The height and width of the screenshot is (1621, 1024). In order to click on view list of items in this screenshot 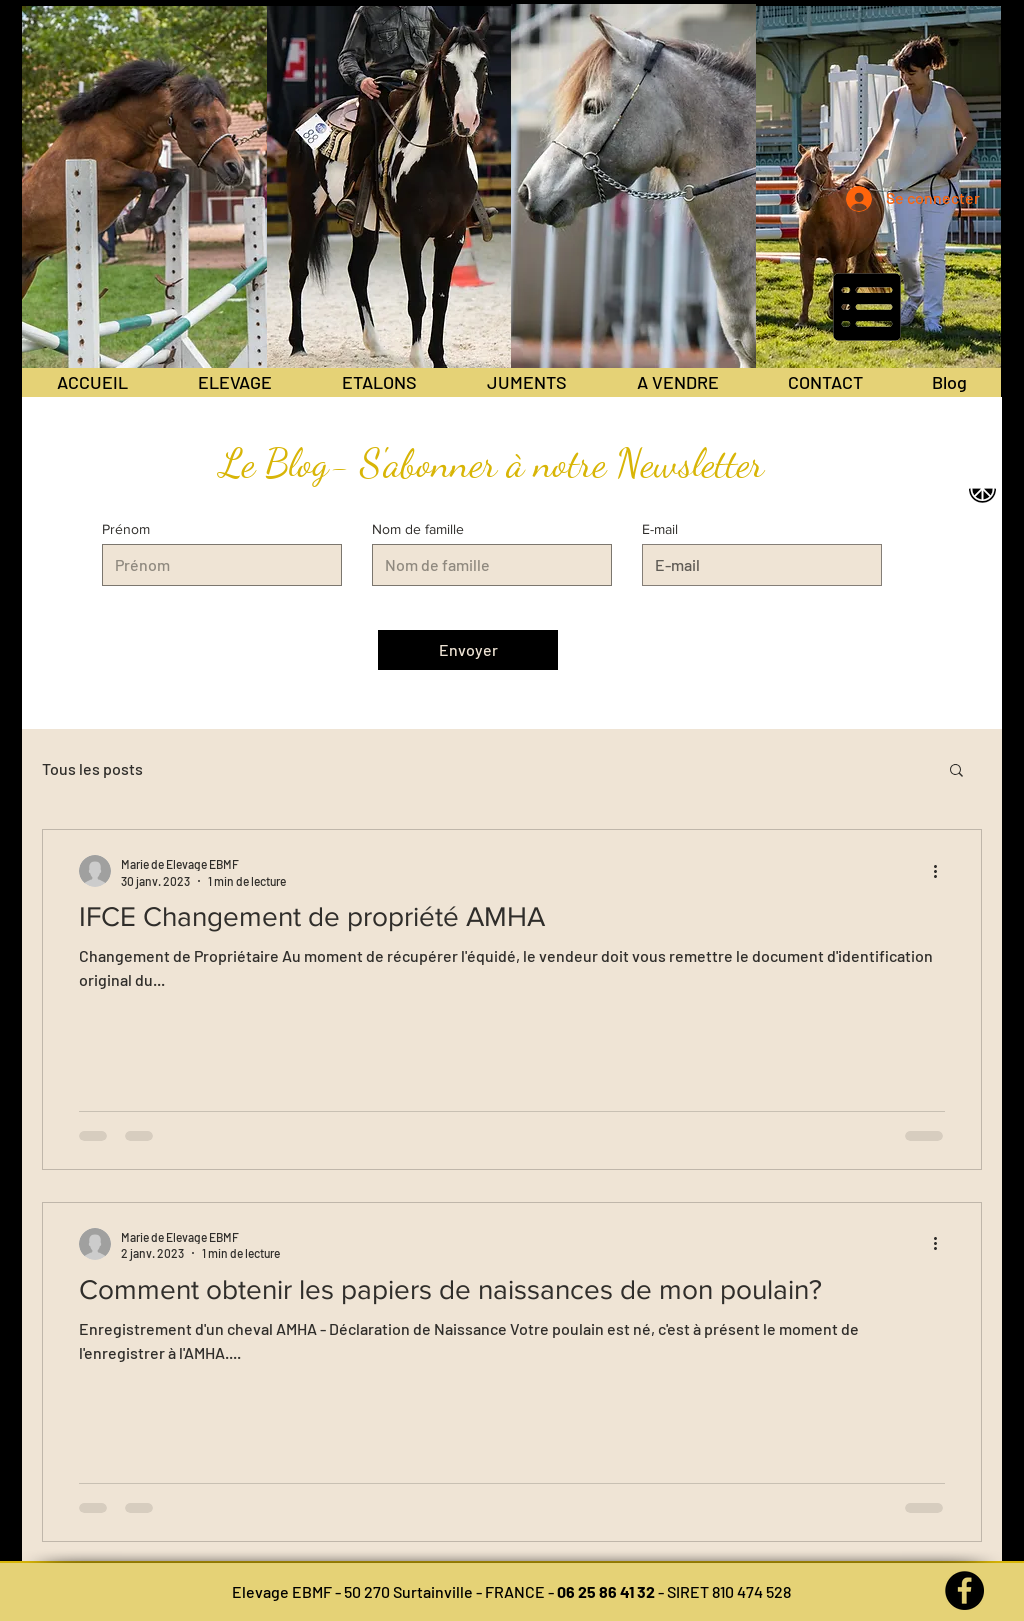, I will do `click(867, 307)`.